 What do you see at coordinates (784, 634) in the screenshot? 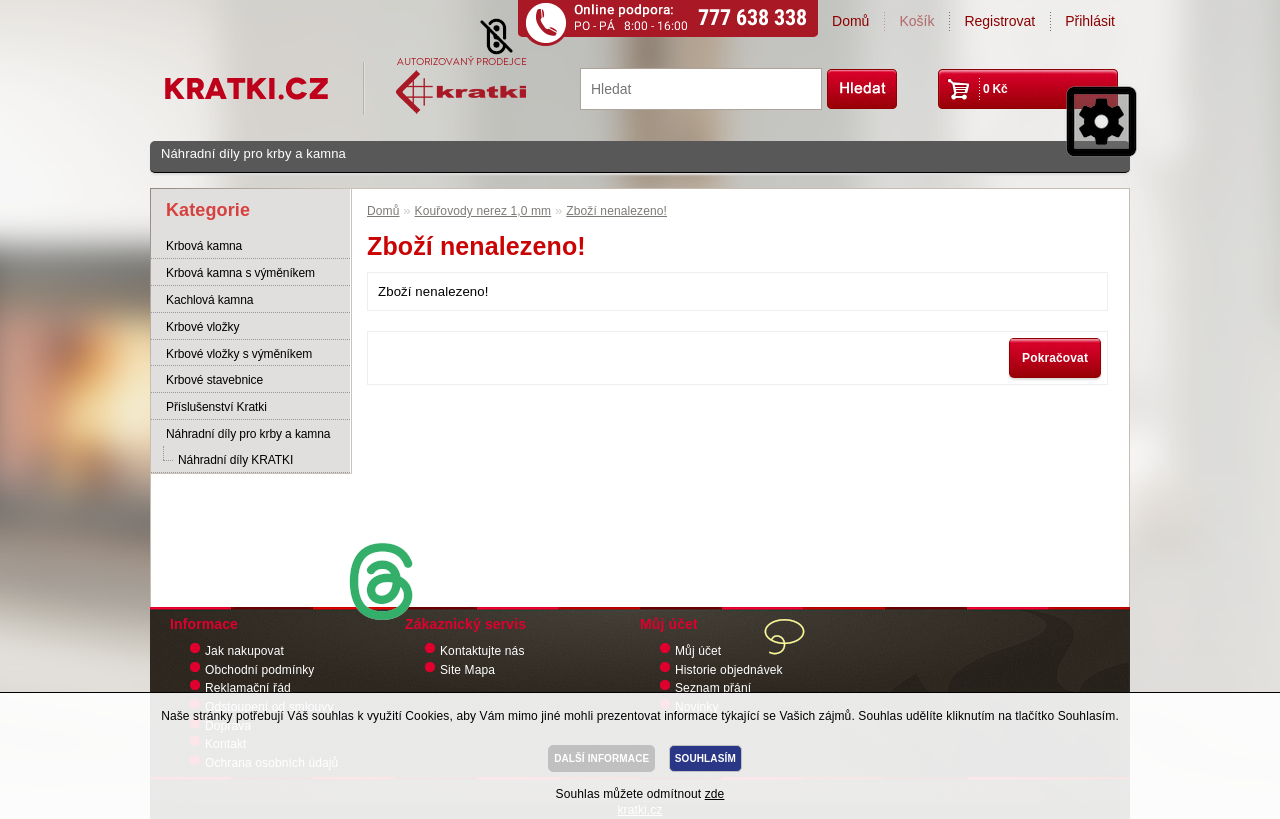
I see `freeform selection tool` at bounding box center [784, 634].